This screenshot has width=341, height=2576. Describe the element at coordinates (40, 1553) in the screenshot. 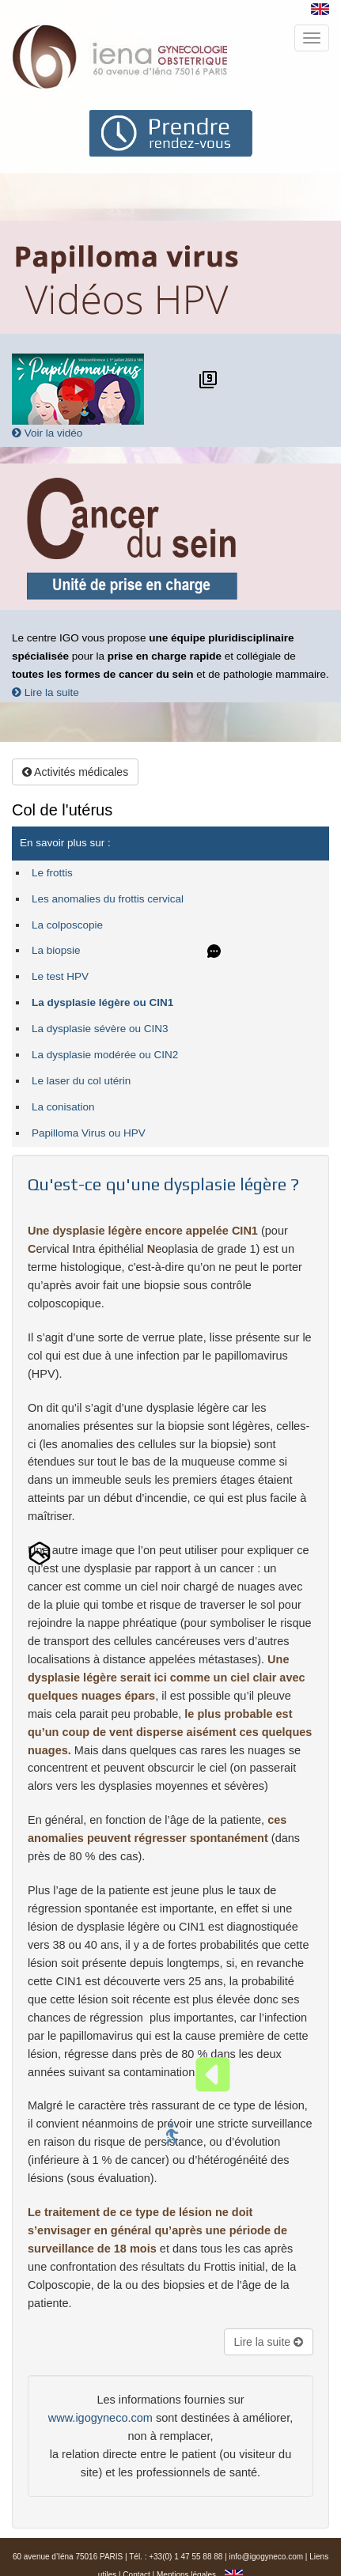

I see `view photos in hexagonal frame` at that location.